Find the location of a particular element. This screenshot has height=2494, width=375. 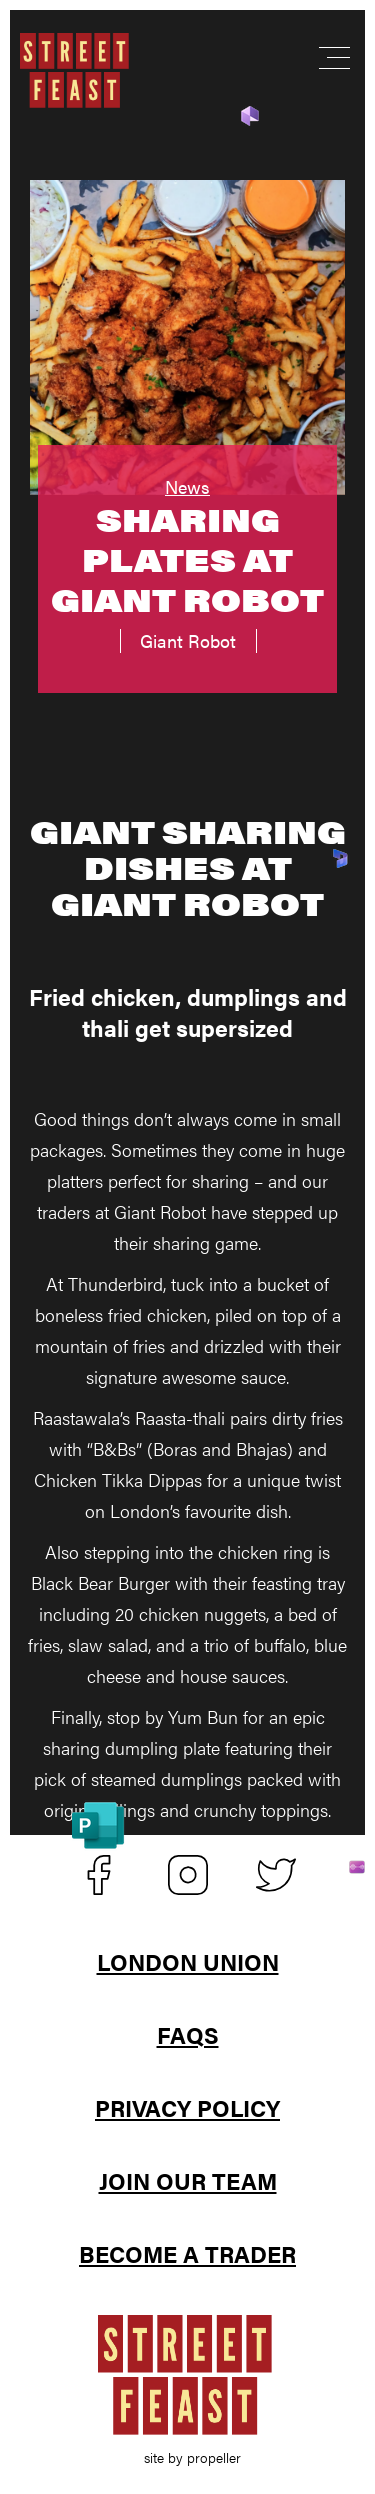

open Microsoft Publisher application is located at coordinates (98, 1825).